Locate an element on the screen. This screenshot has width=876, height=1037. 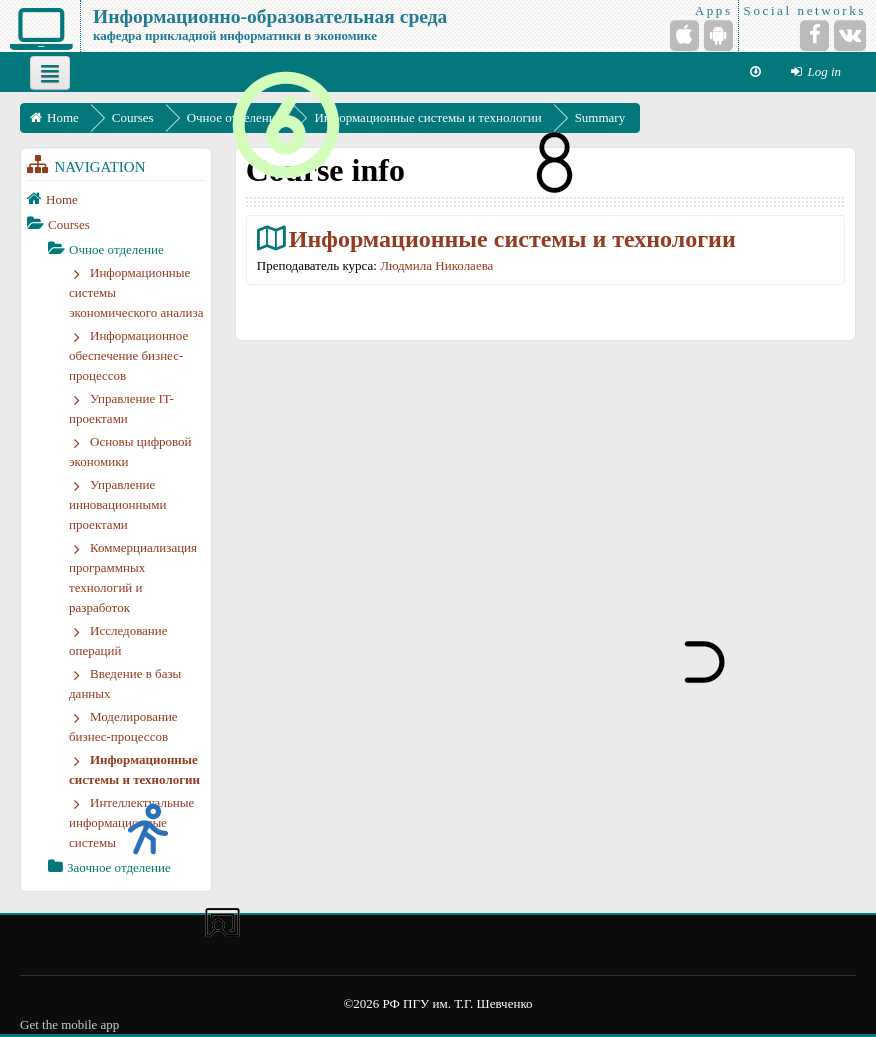
indicates walking directions or pedestrian mode is located at coordinates (148, 829).